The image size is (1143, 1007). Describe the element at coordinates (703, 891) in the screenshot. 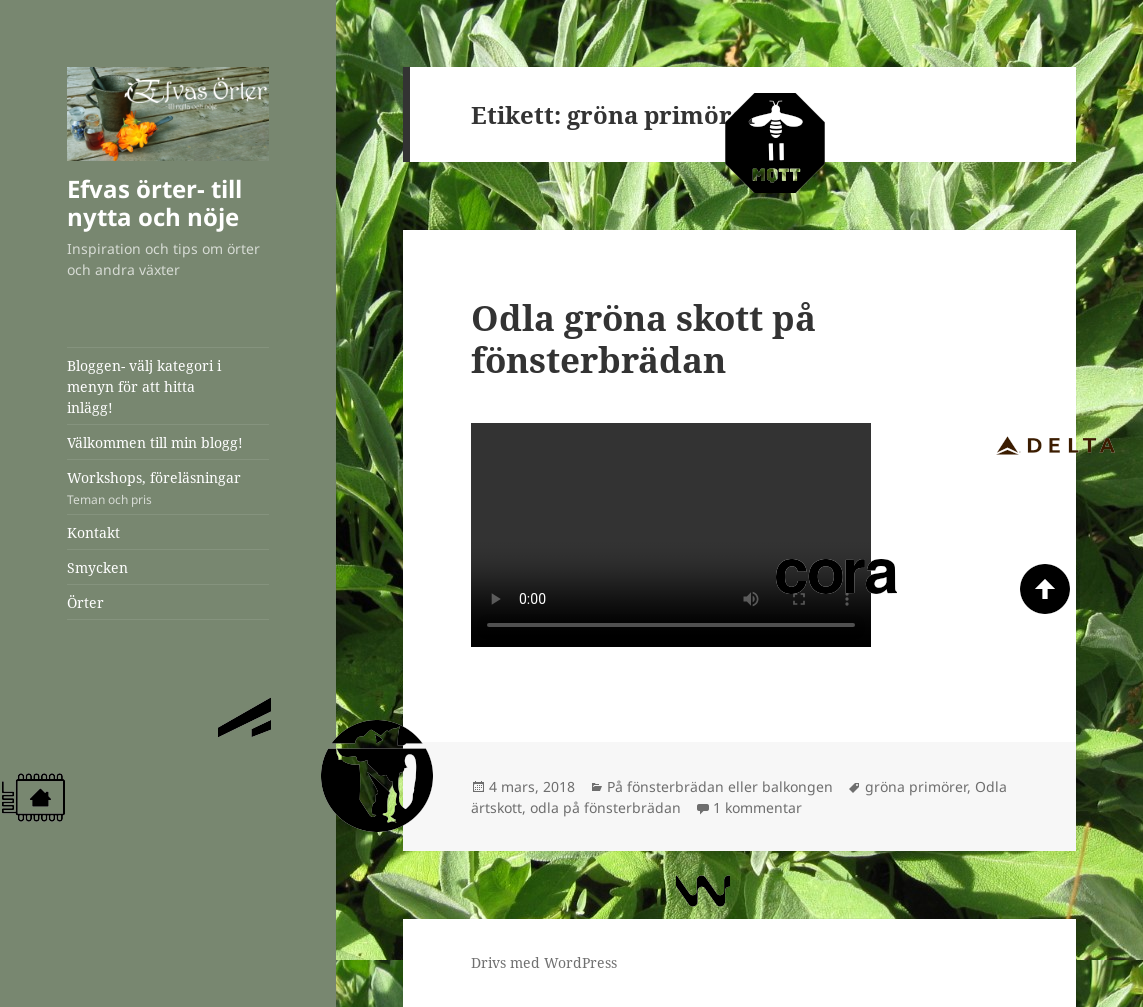

I see `open windsurf code editor` at that location.